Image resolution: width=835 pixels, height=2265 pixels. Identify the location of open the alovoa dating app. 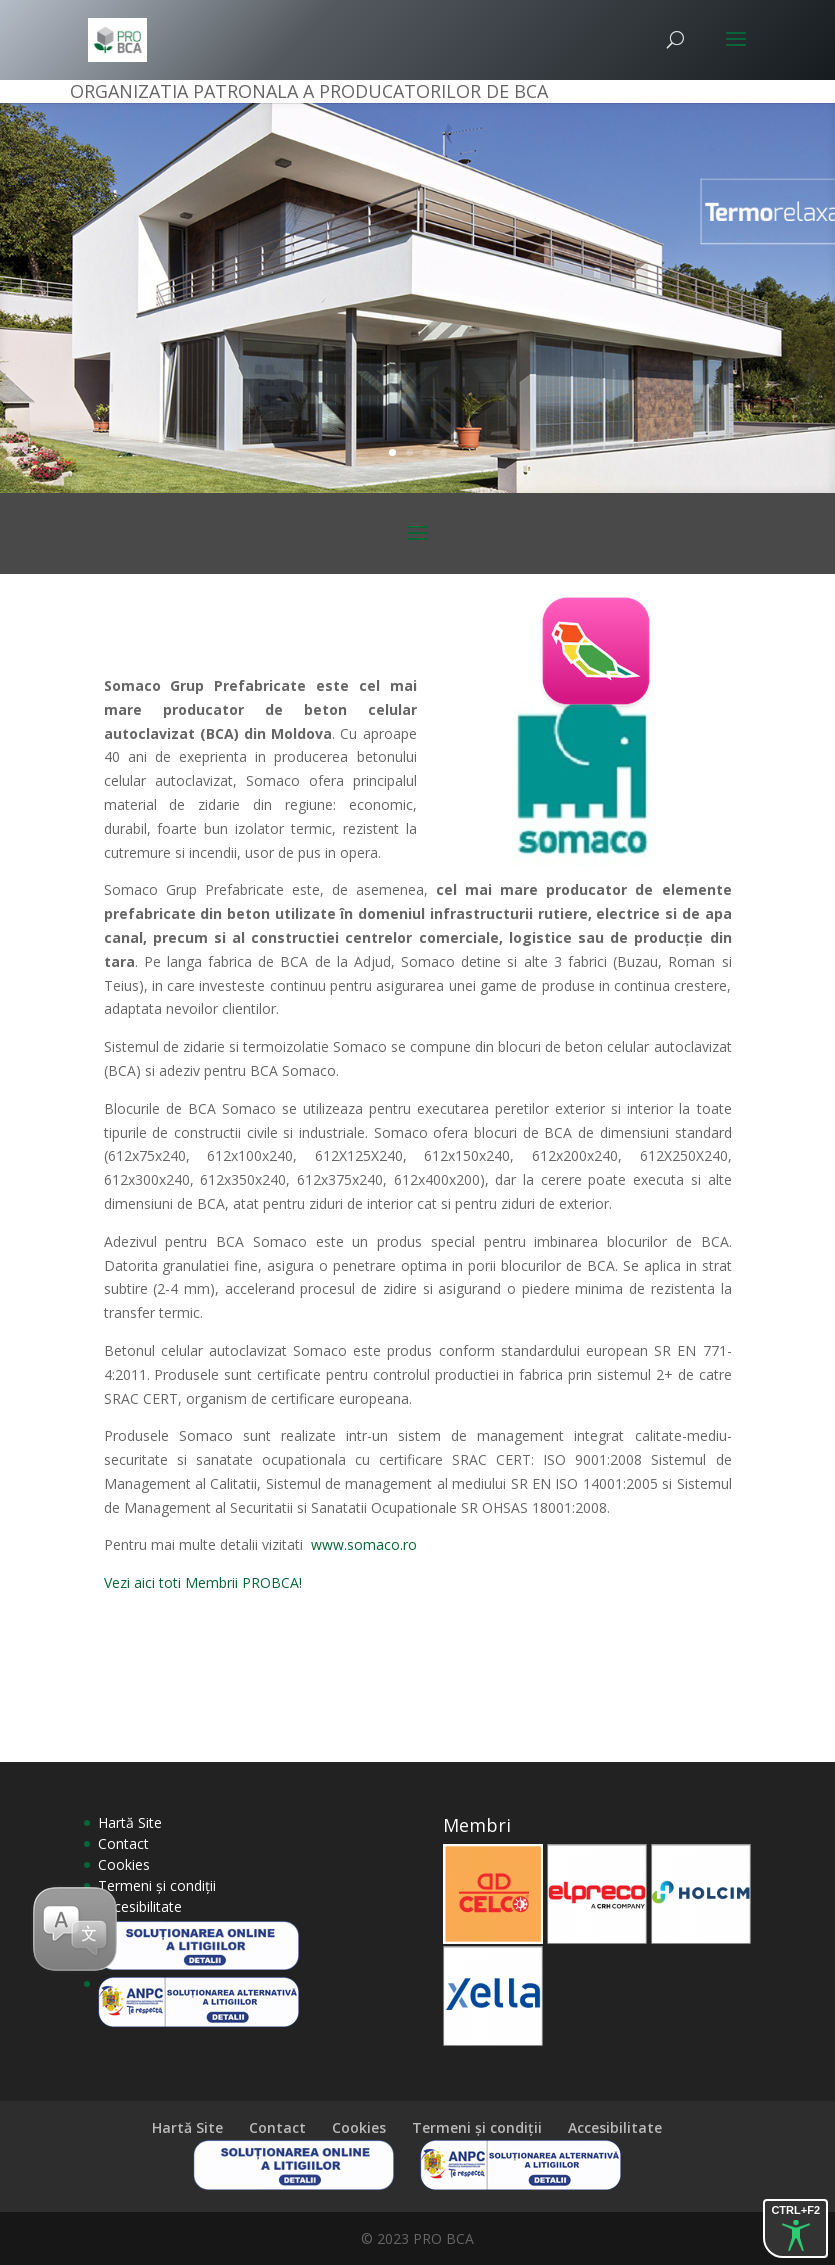
(596, 651).